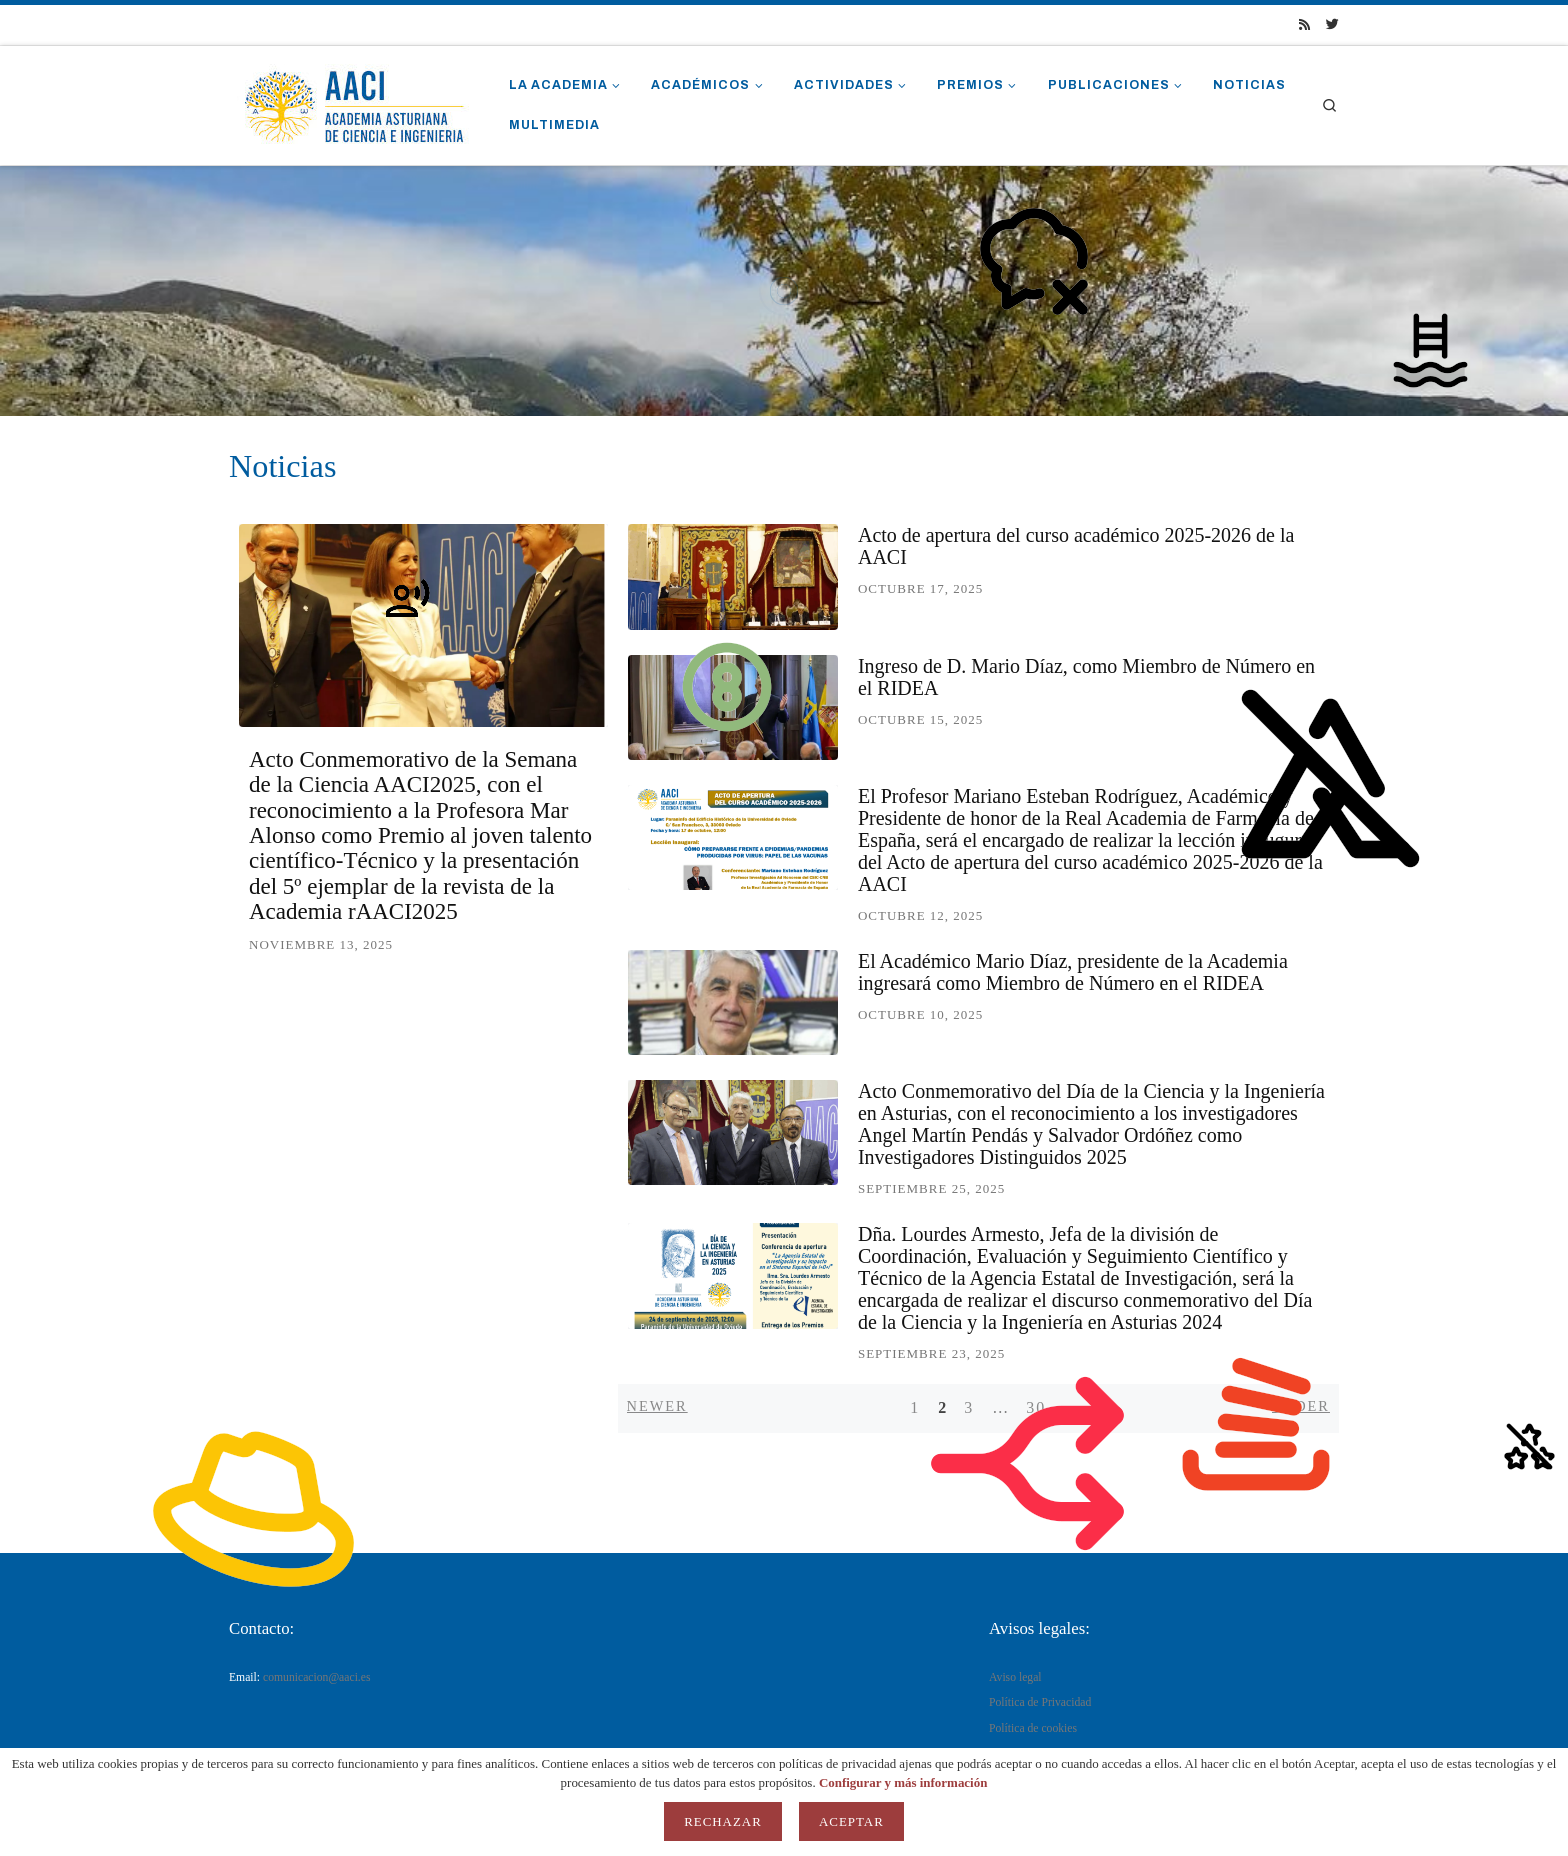 The width and height of the screenshot is (1568, 1856). What do you see at coordinates (1529, 1446) in the screenshot?
I see `disable star ratings or reviews` at bounding box center [1529, 1446].